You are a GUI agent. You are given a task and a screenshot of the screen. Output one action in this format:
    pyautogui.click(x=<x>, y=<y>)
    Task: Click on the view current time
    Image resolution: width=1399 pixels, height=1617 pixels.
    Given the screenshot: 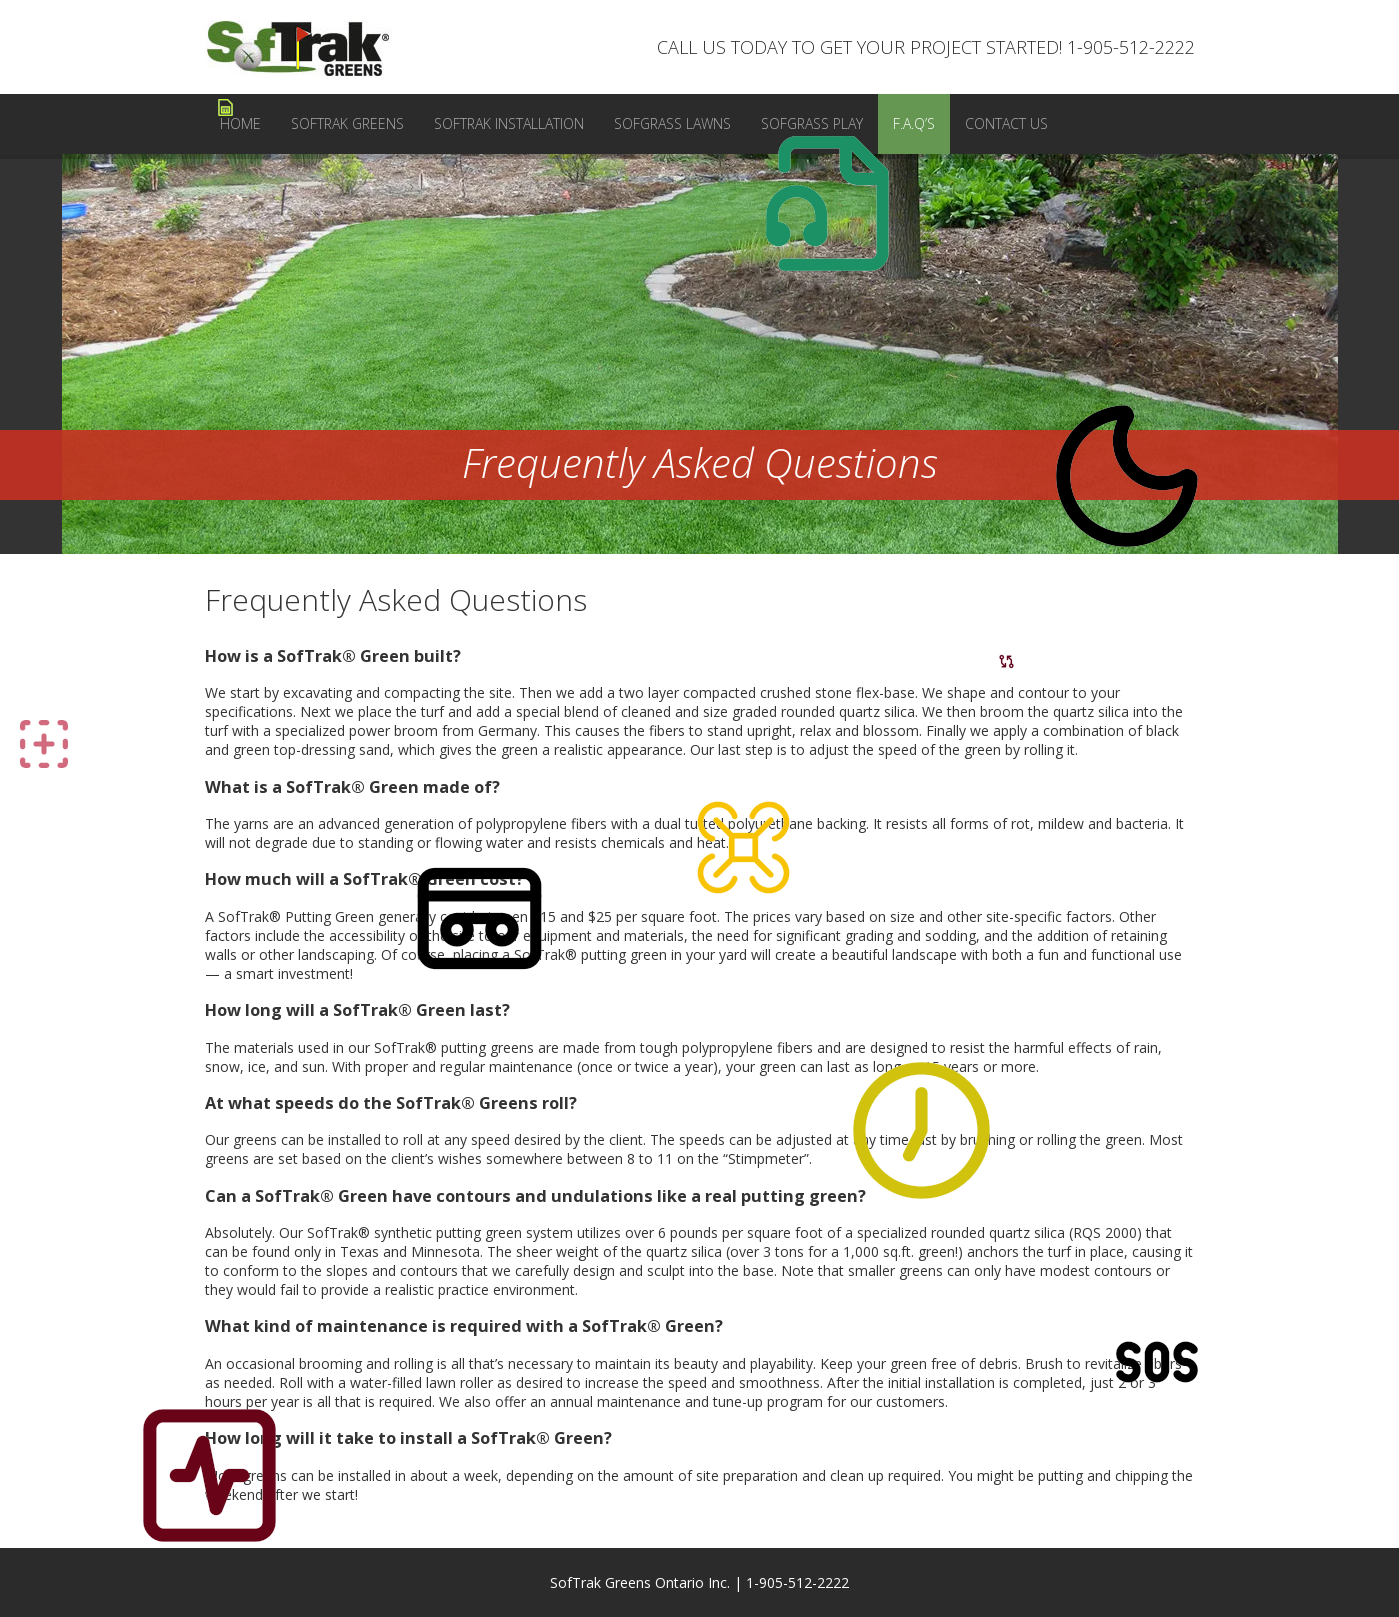 What is the action you would take?
    pyautogui.click(x=921, y=1130)
    